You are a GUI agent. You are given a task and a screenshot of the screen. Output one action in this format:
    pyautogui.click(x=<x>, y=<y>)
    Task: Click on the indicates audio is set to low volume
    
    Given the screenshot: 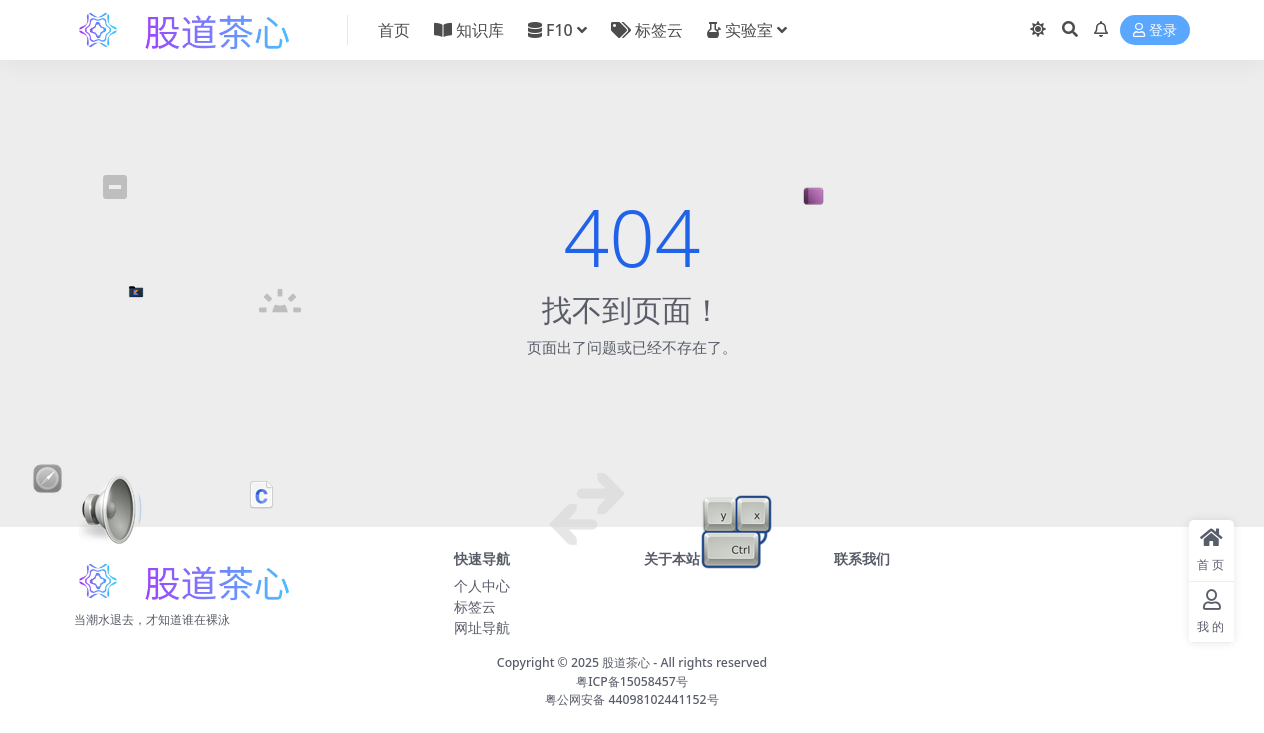 What is the action you would take?
    pyautogui.click(x=116, y=509)
    